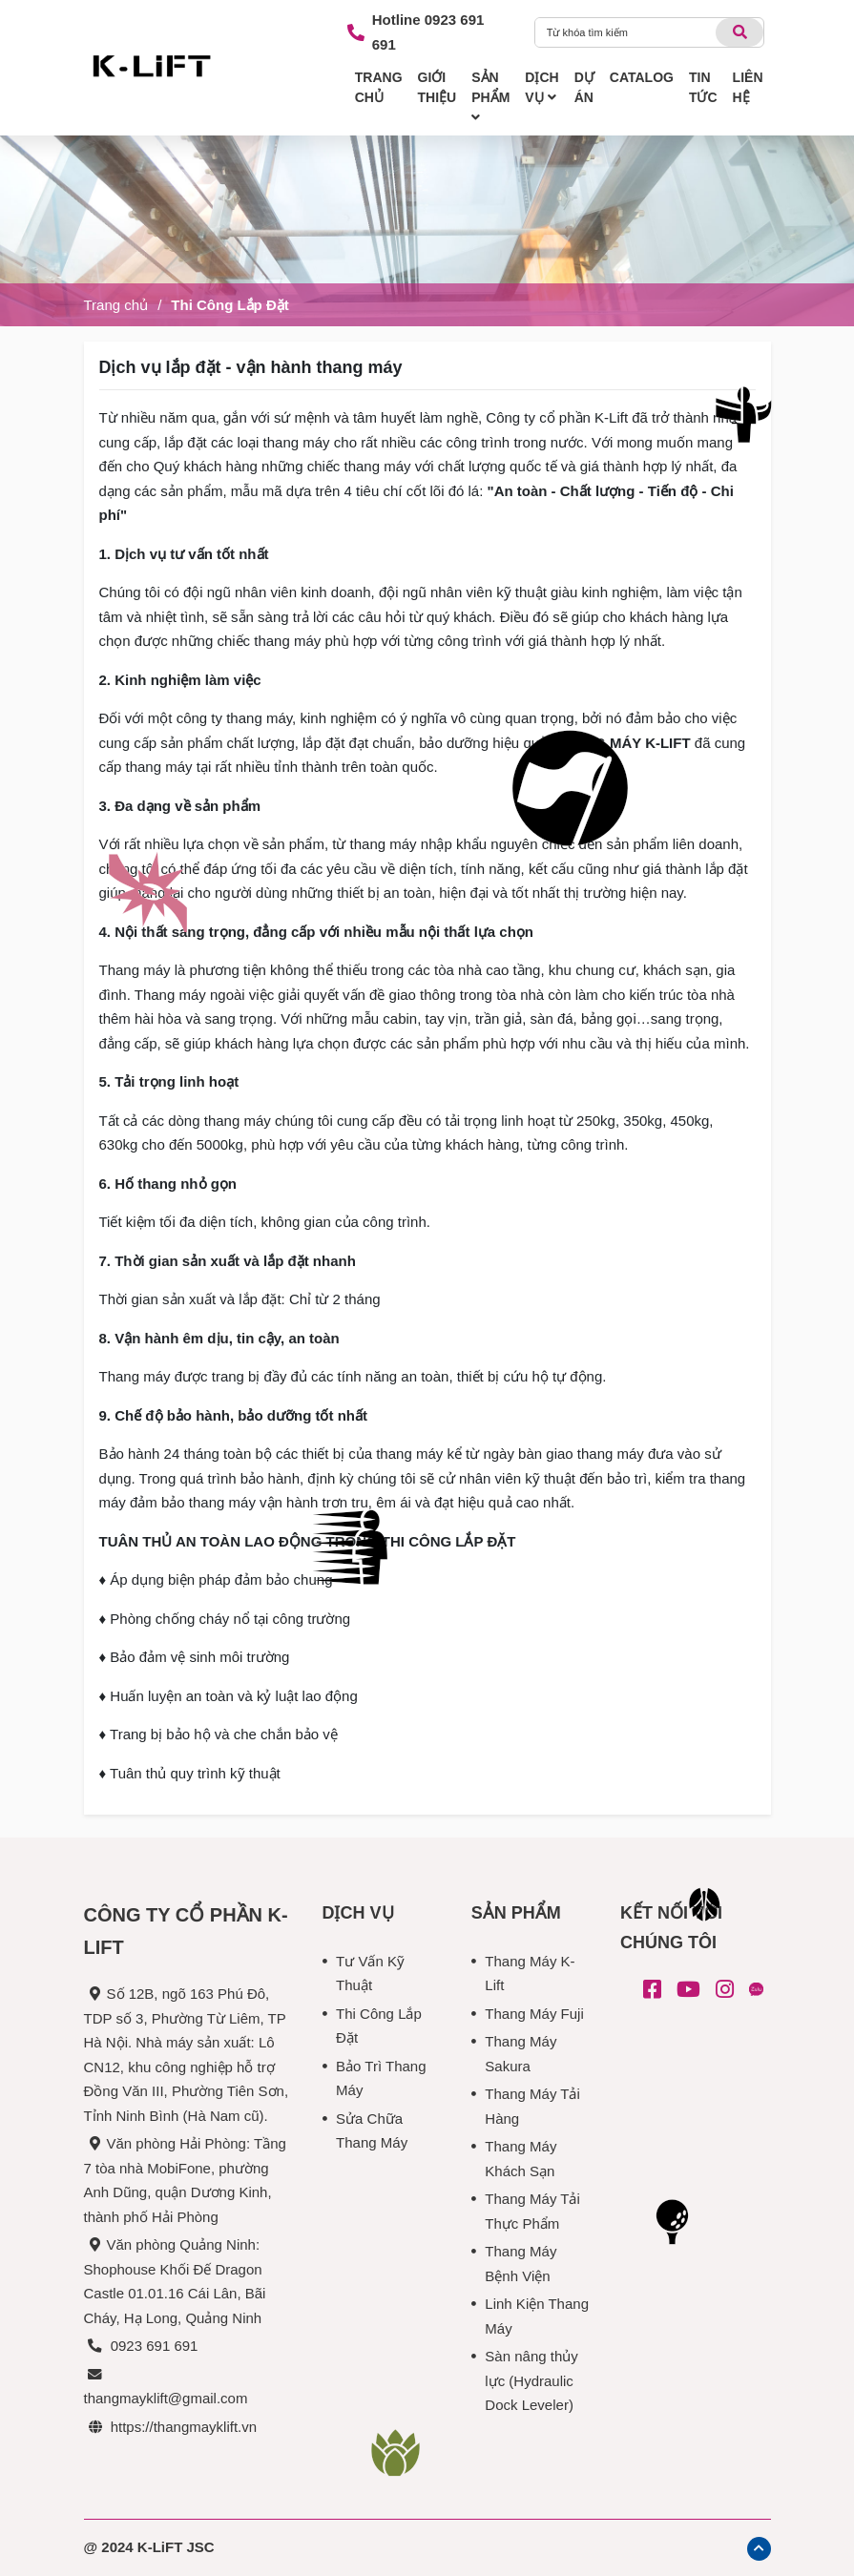  Describe the element at coordinates (672, 2221) in the screenshot. I see `access golf game or mini-golf feature` at that location.